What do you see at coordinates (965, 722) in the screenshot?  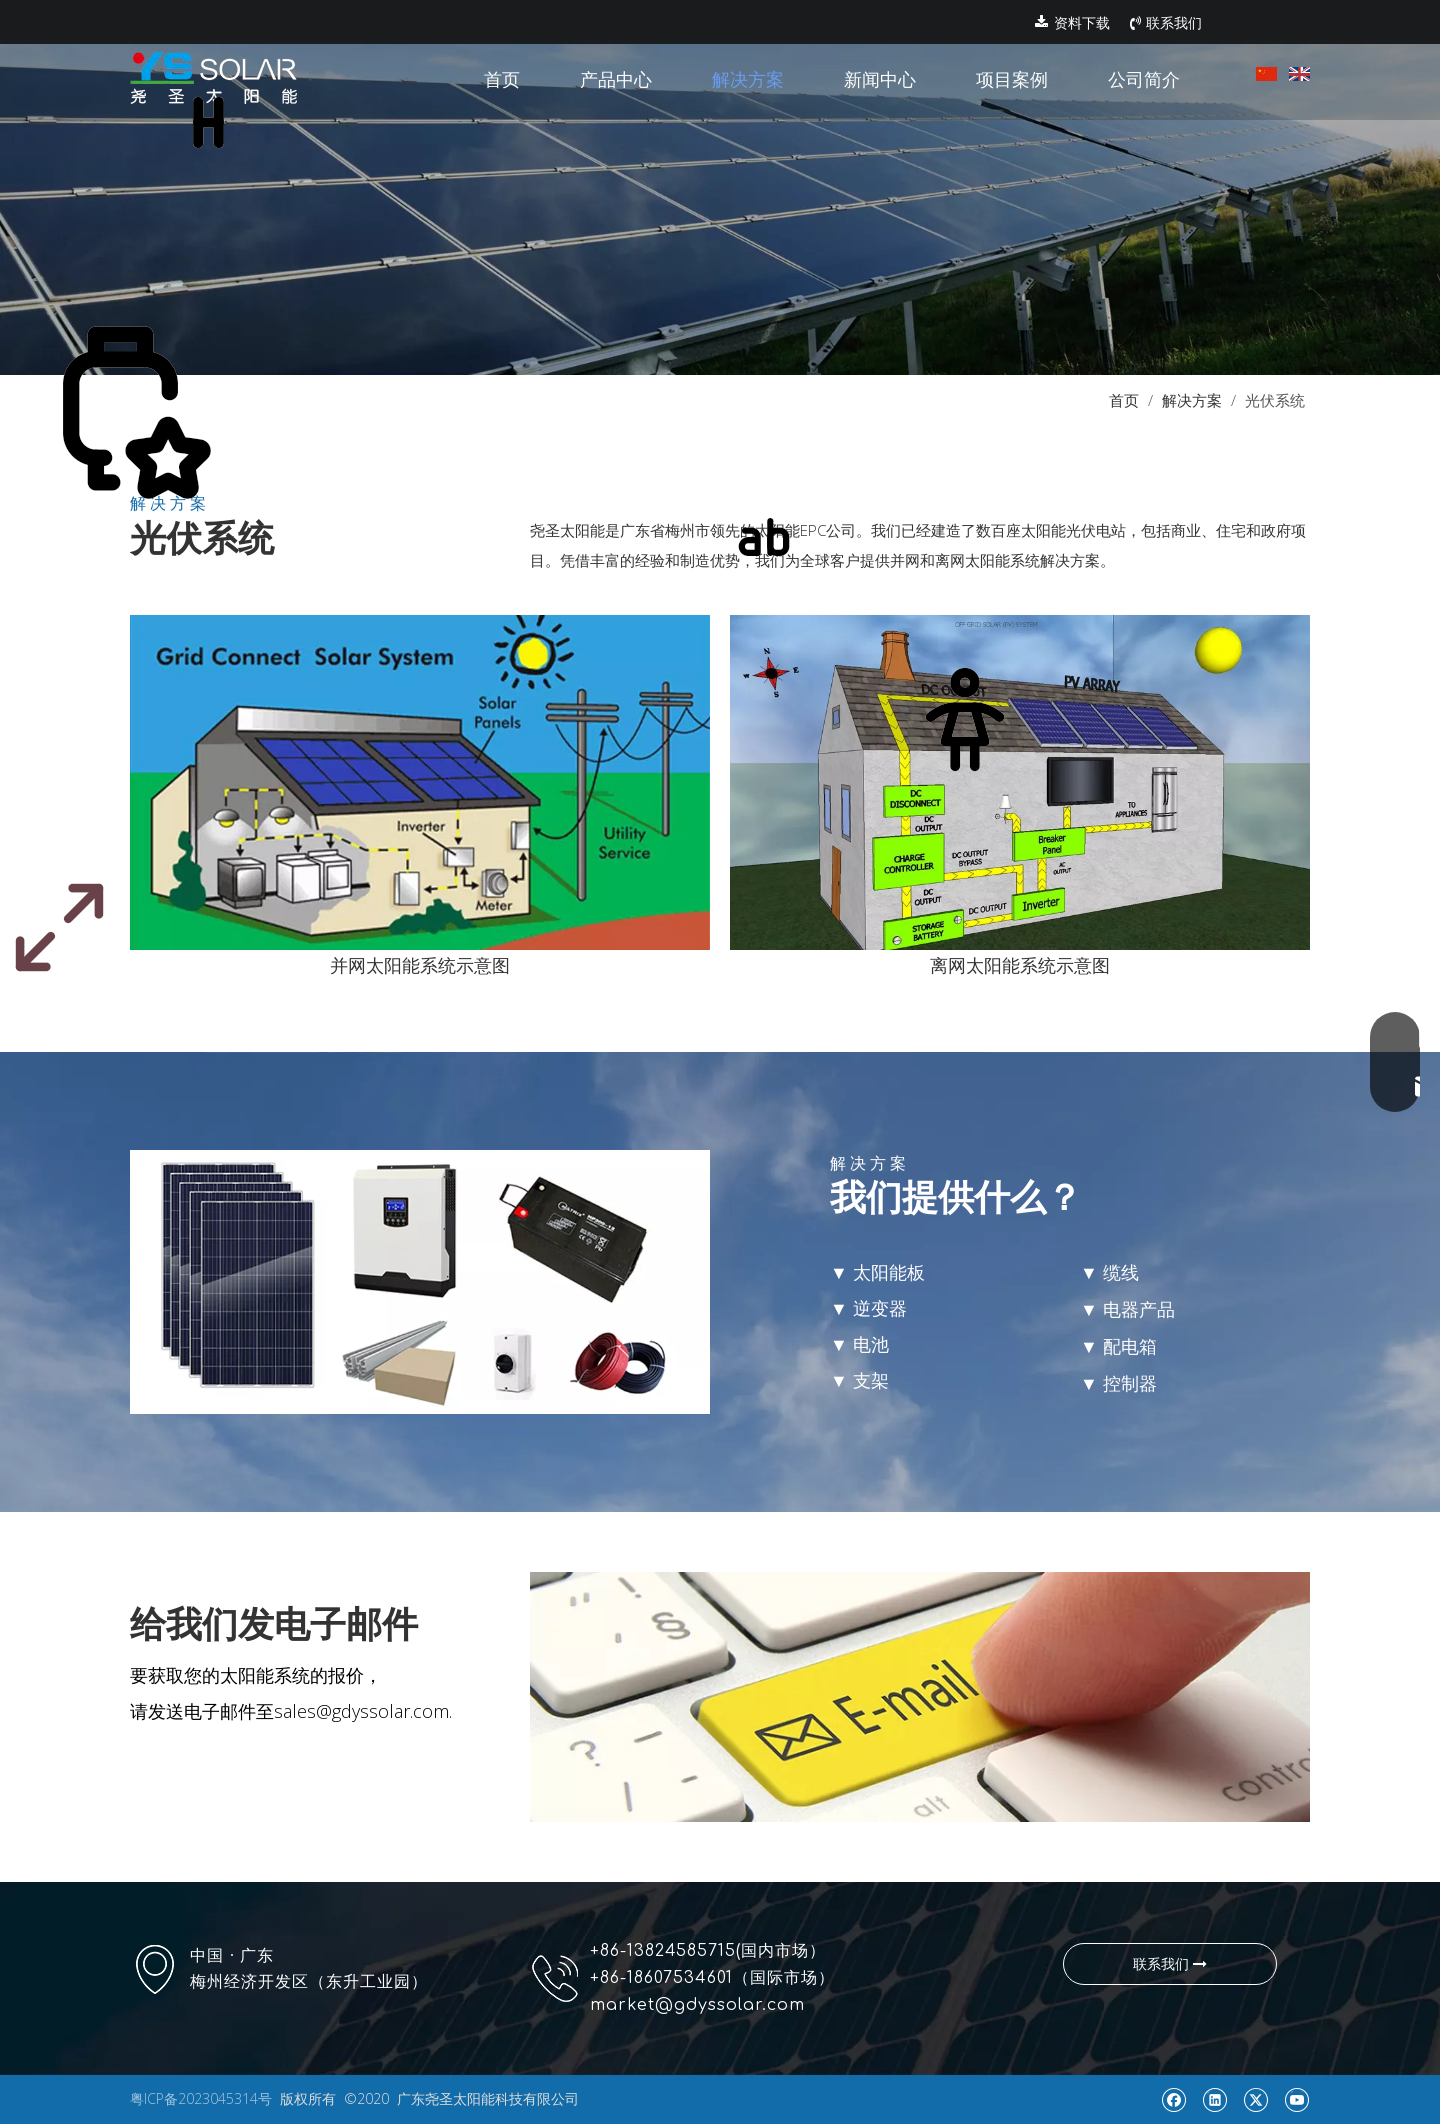 I see `indicates women's restroom` at bounding box center [965, 722].